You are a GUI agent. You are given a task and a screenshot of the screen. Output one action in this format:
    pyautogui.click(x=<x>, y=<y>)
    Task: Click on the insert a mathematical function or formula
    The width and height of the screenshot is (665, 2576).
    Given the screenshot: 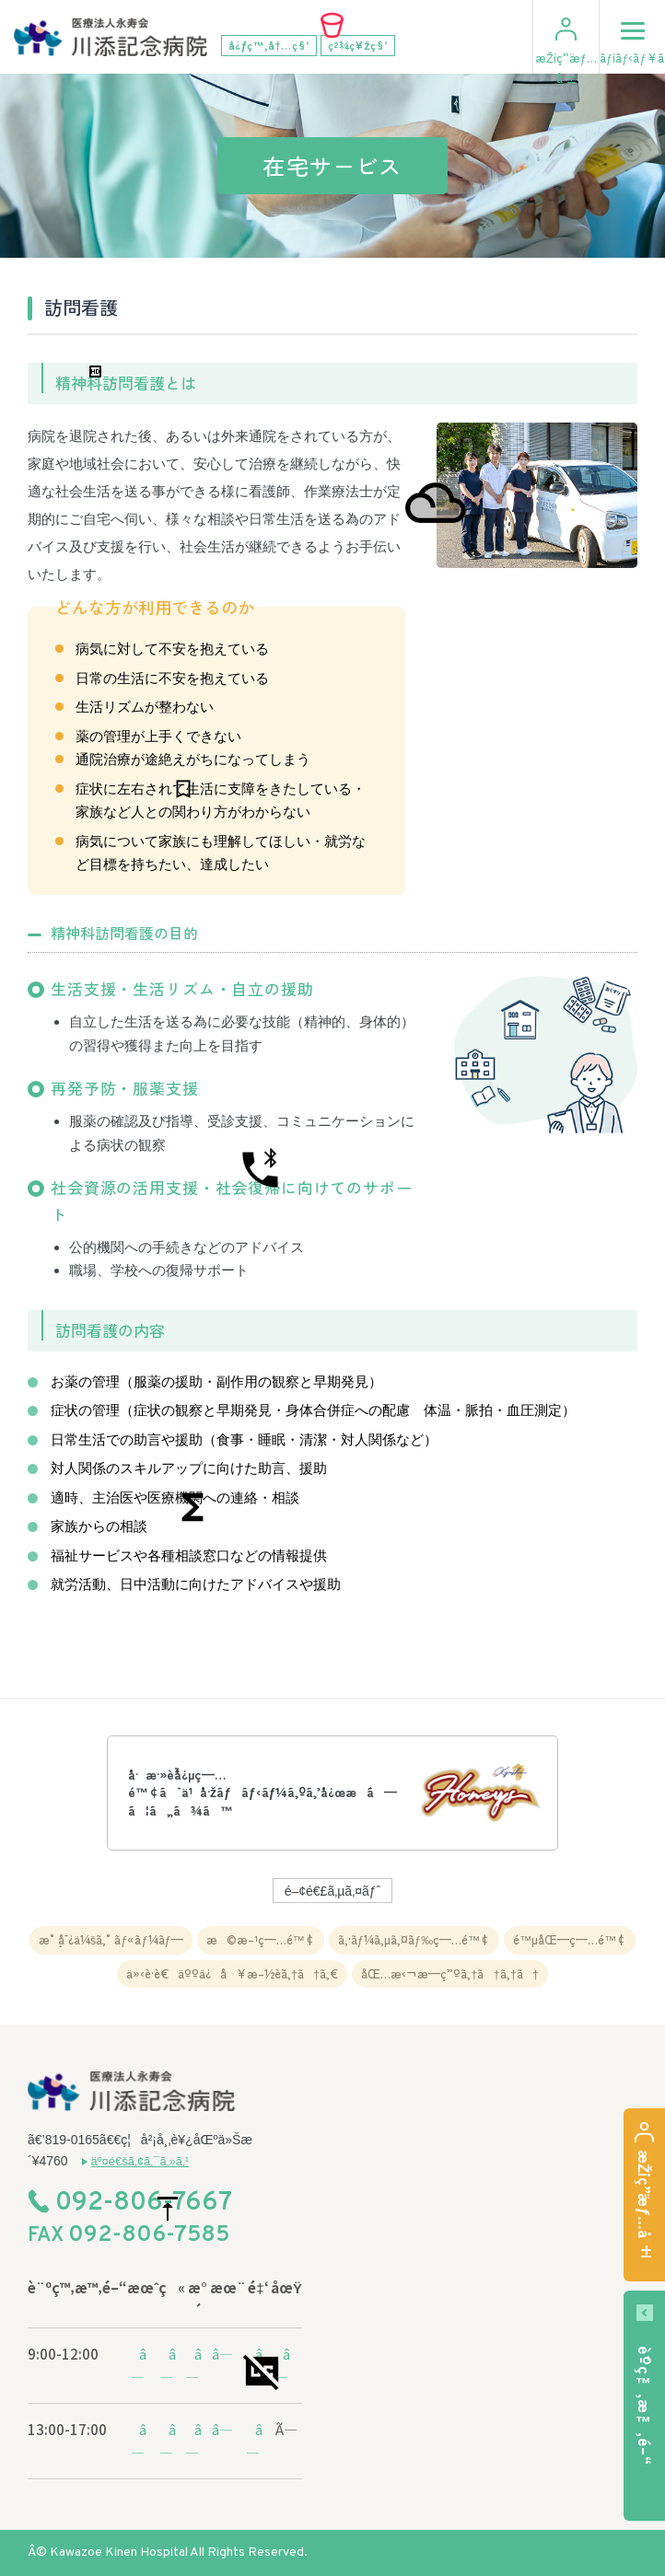 What is the action you would take?
    pyautogui.click(x=192, y=1507)
    